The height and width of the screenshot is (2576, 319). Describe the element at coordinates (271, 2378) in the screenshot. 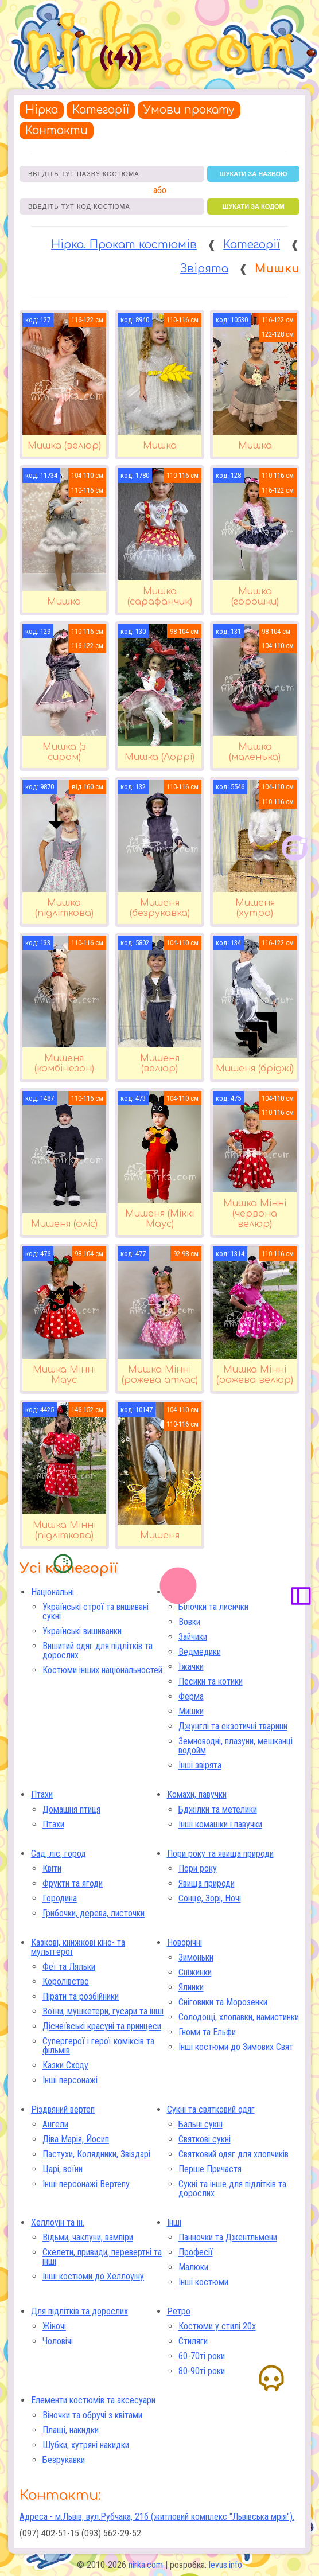

I see `indicates dangerous or hazardous content` at that location.